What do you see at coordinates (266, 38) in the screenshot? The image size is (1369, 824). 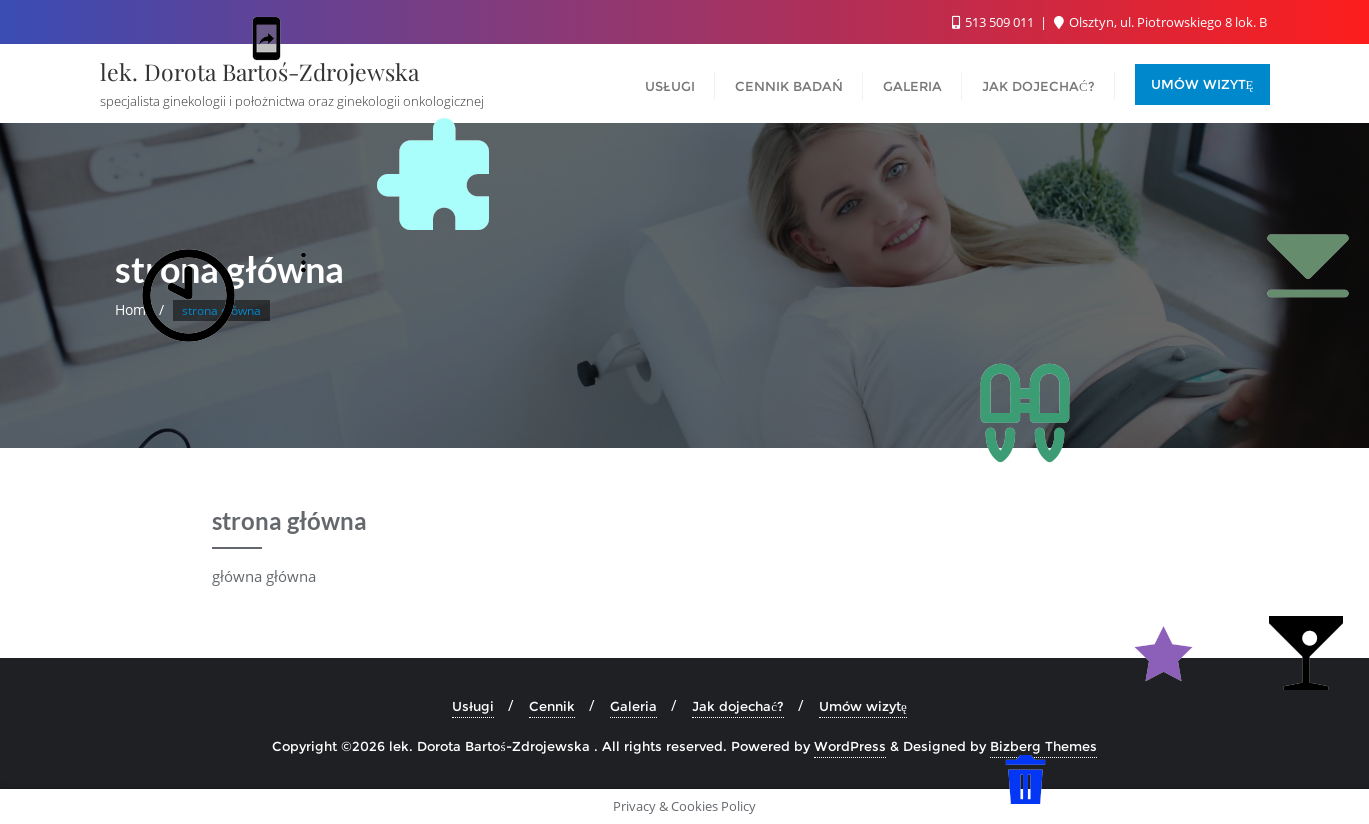 I see `share your mobile screen with others` at bounding box center [266, 38].